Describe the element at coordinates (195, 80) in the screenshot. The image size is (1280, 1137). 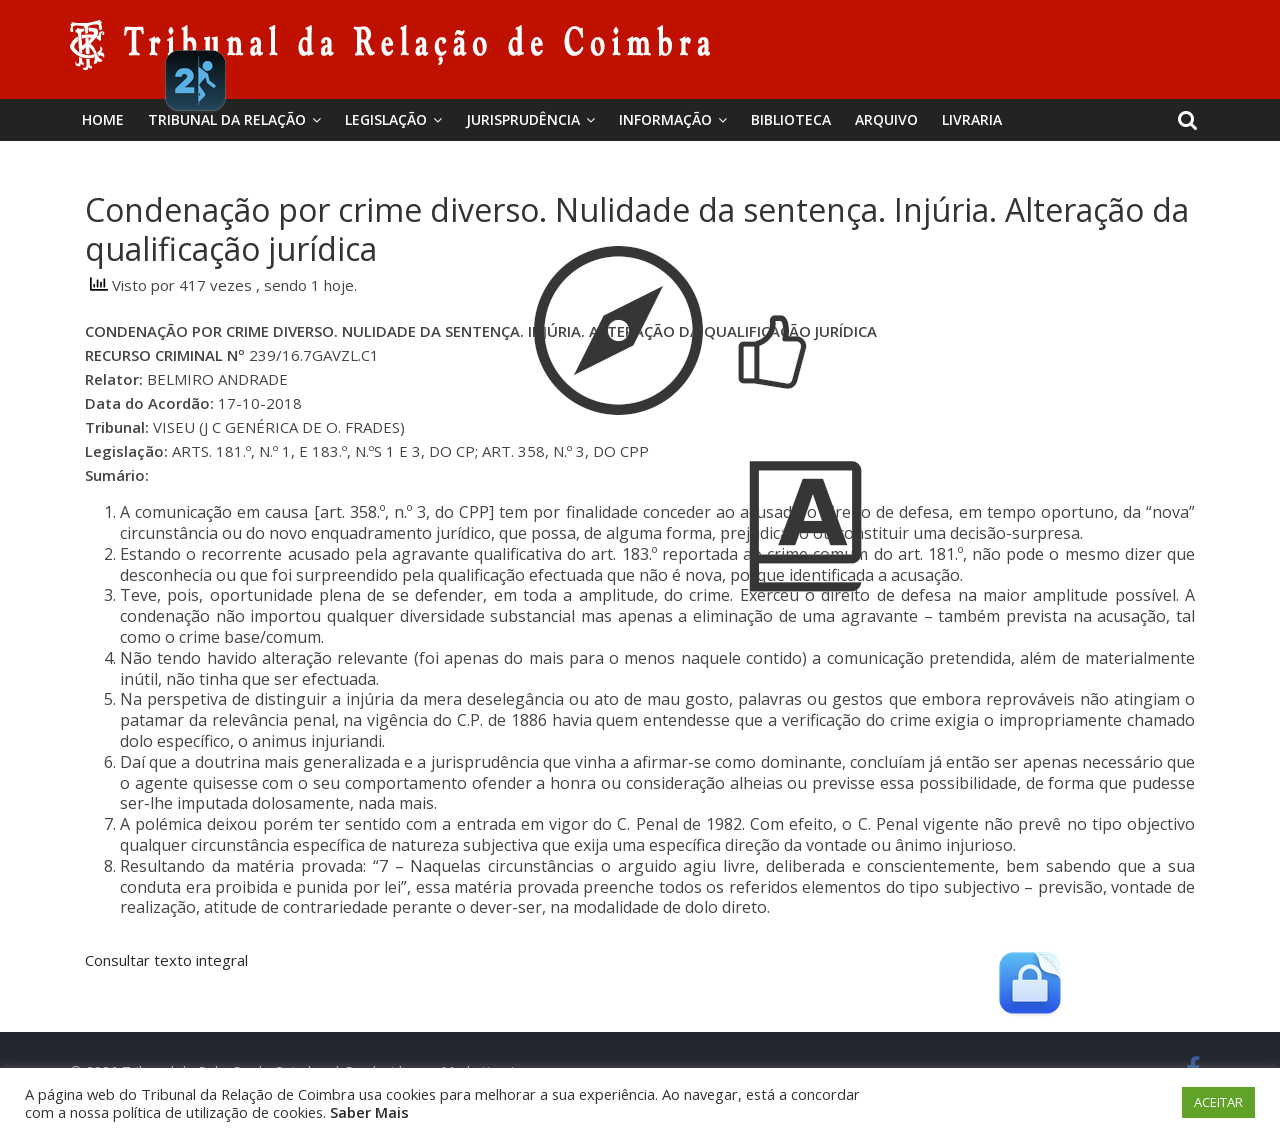
I see `launch portal 2 game` at that location.